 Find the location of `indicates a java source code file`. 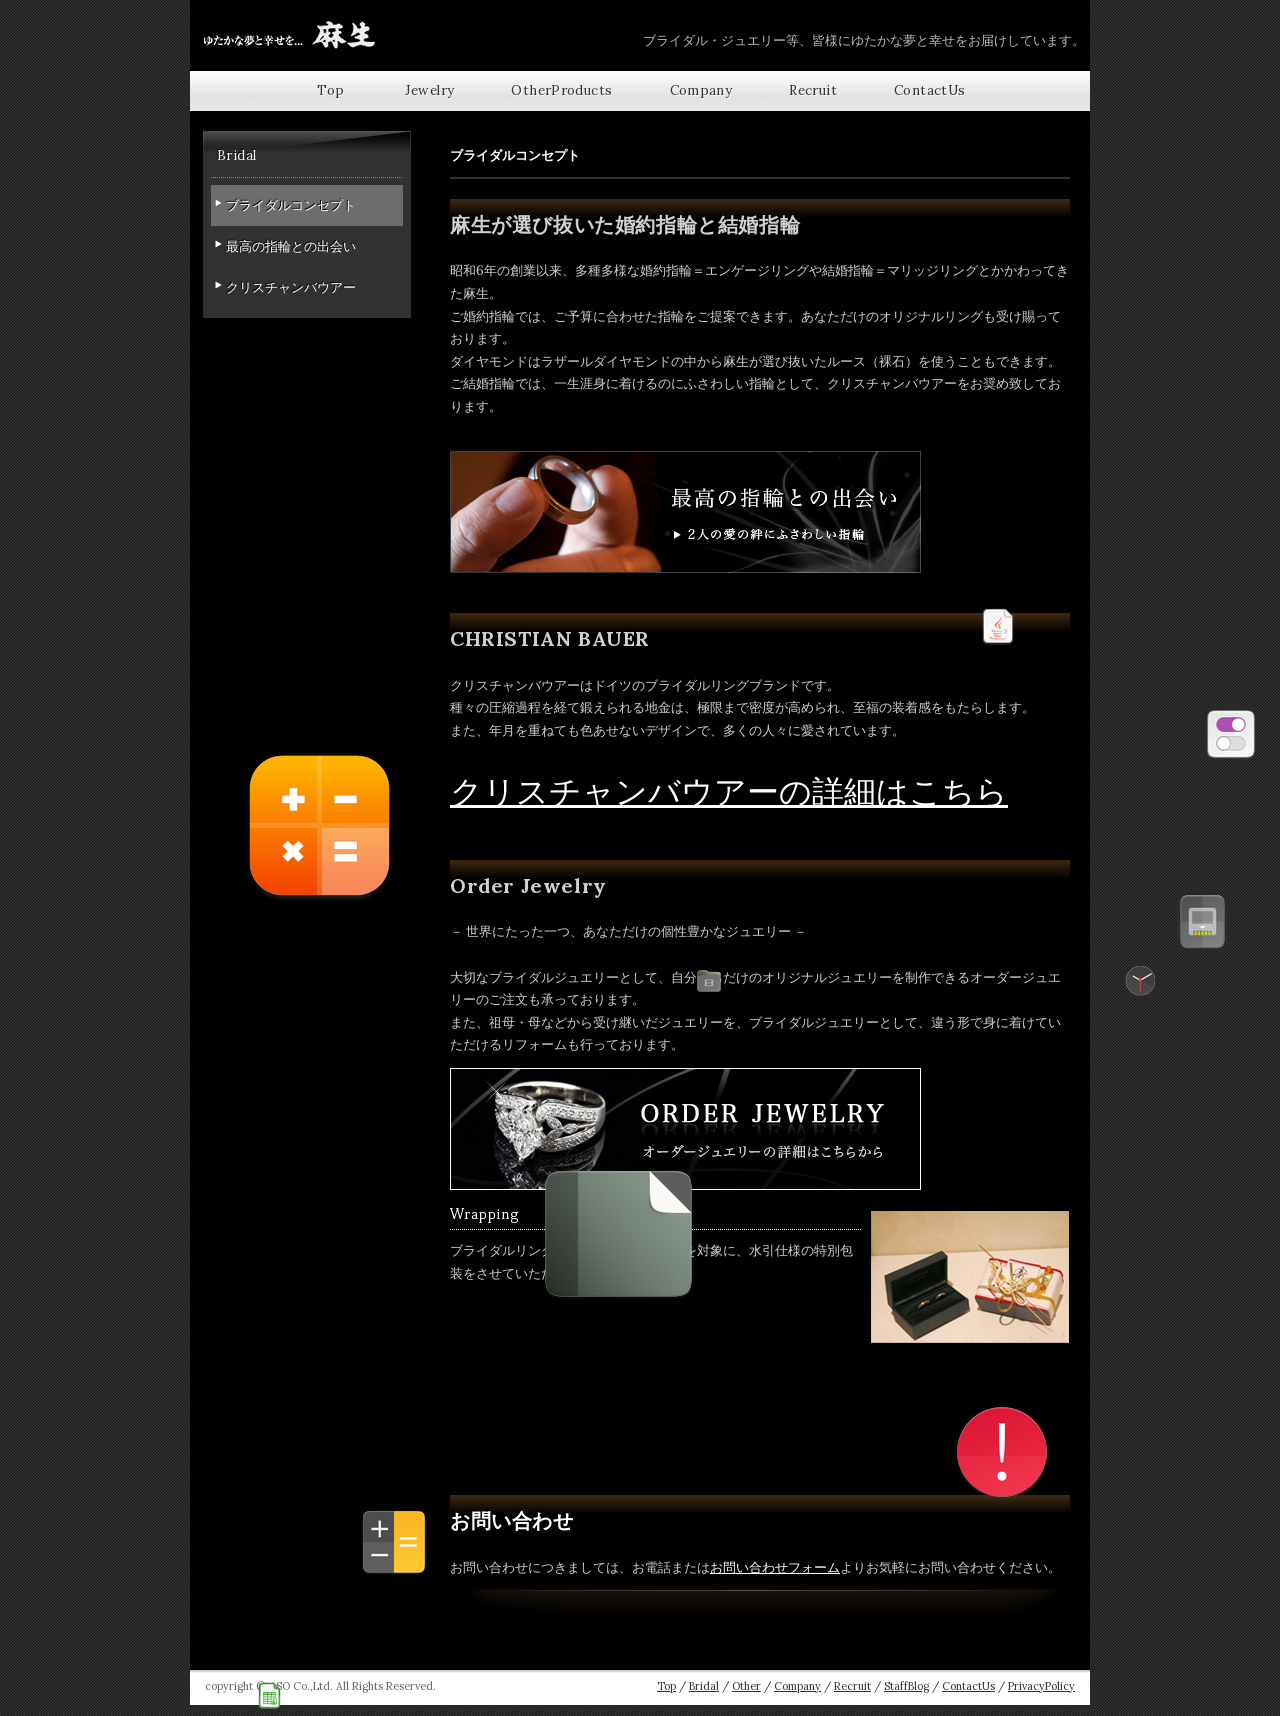

indicates a java source code file is located at coordinates (998, 626).